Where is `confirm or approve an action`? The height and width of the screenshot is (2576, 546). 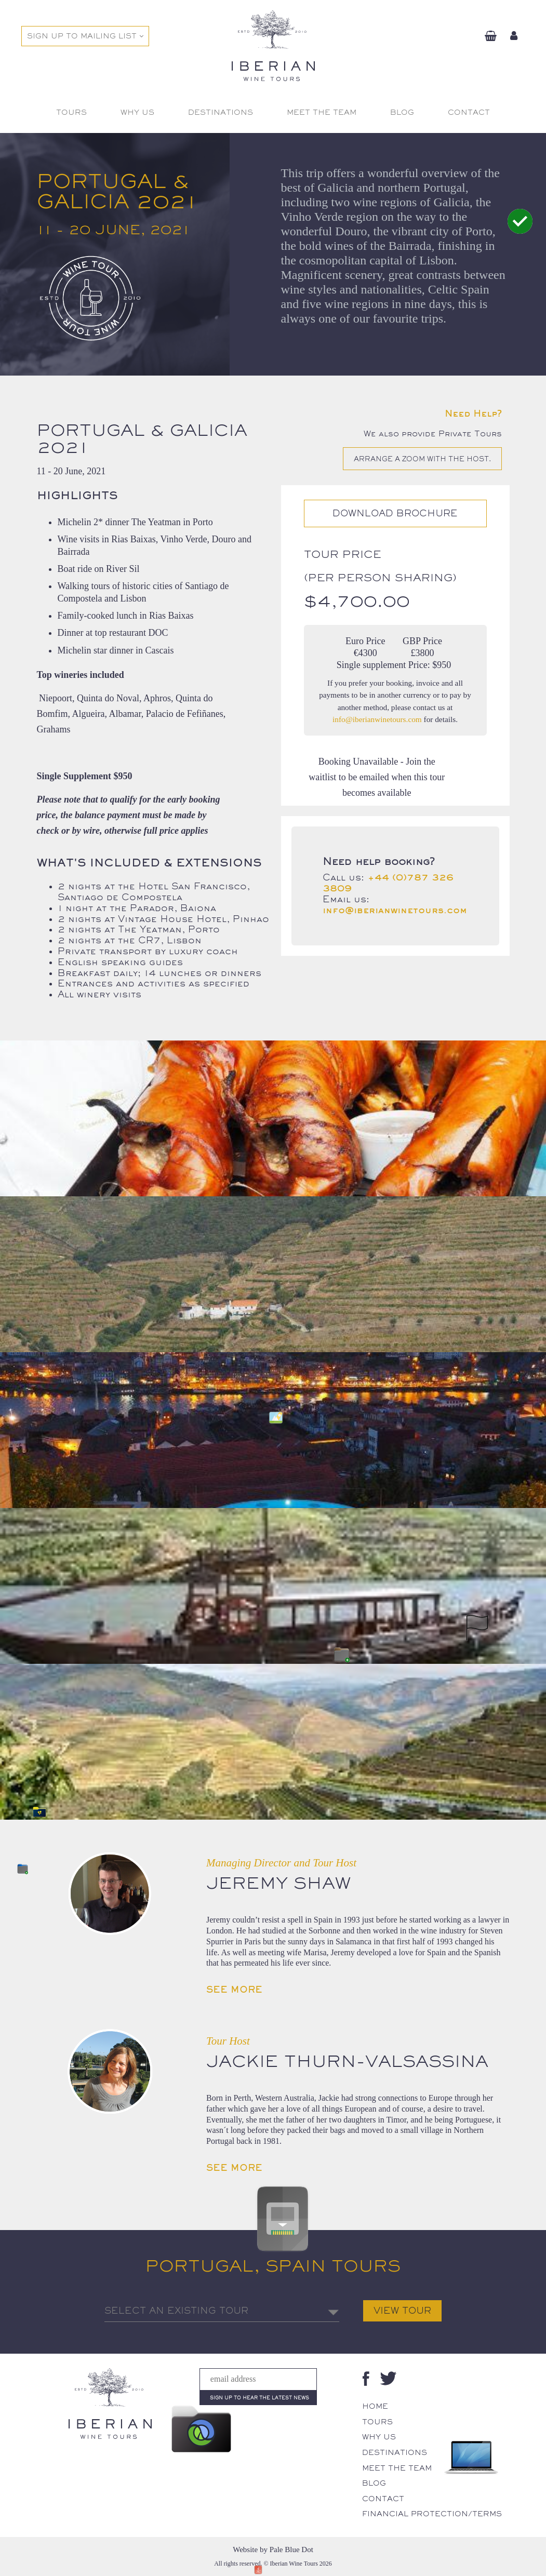
confirm or approve an action is located at coordinates (520, 221).